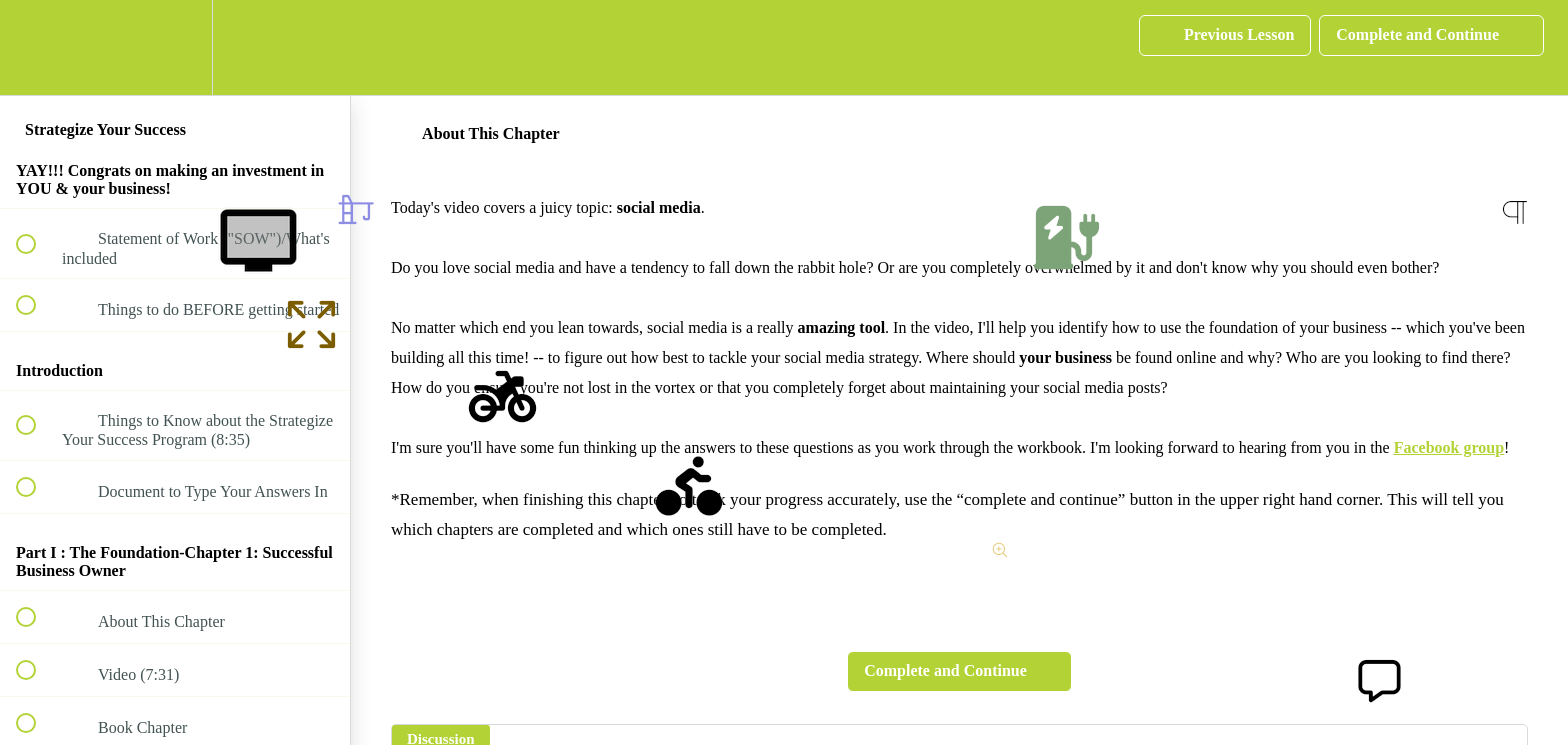 The height and width of the screenshot is (745, 1568). What do you see at coordinates (311, 324) in the screenshot?
I see `expand to fullscreen mode` at bounding box center [311, 324].